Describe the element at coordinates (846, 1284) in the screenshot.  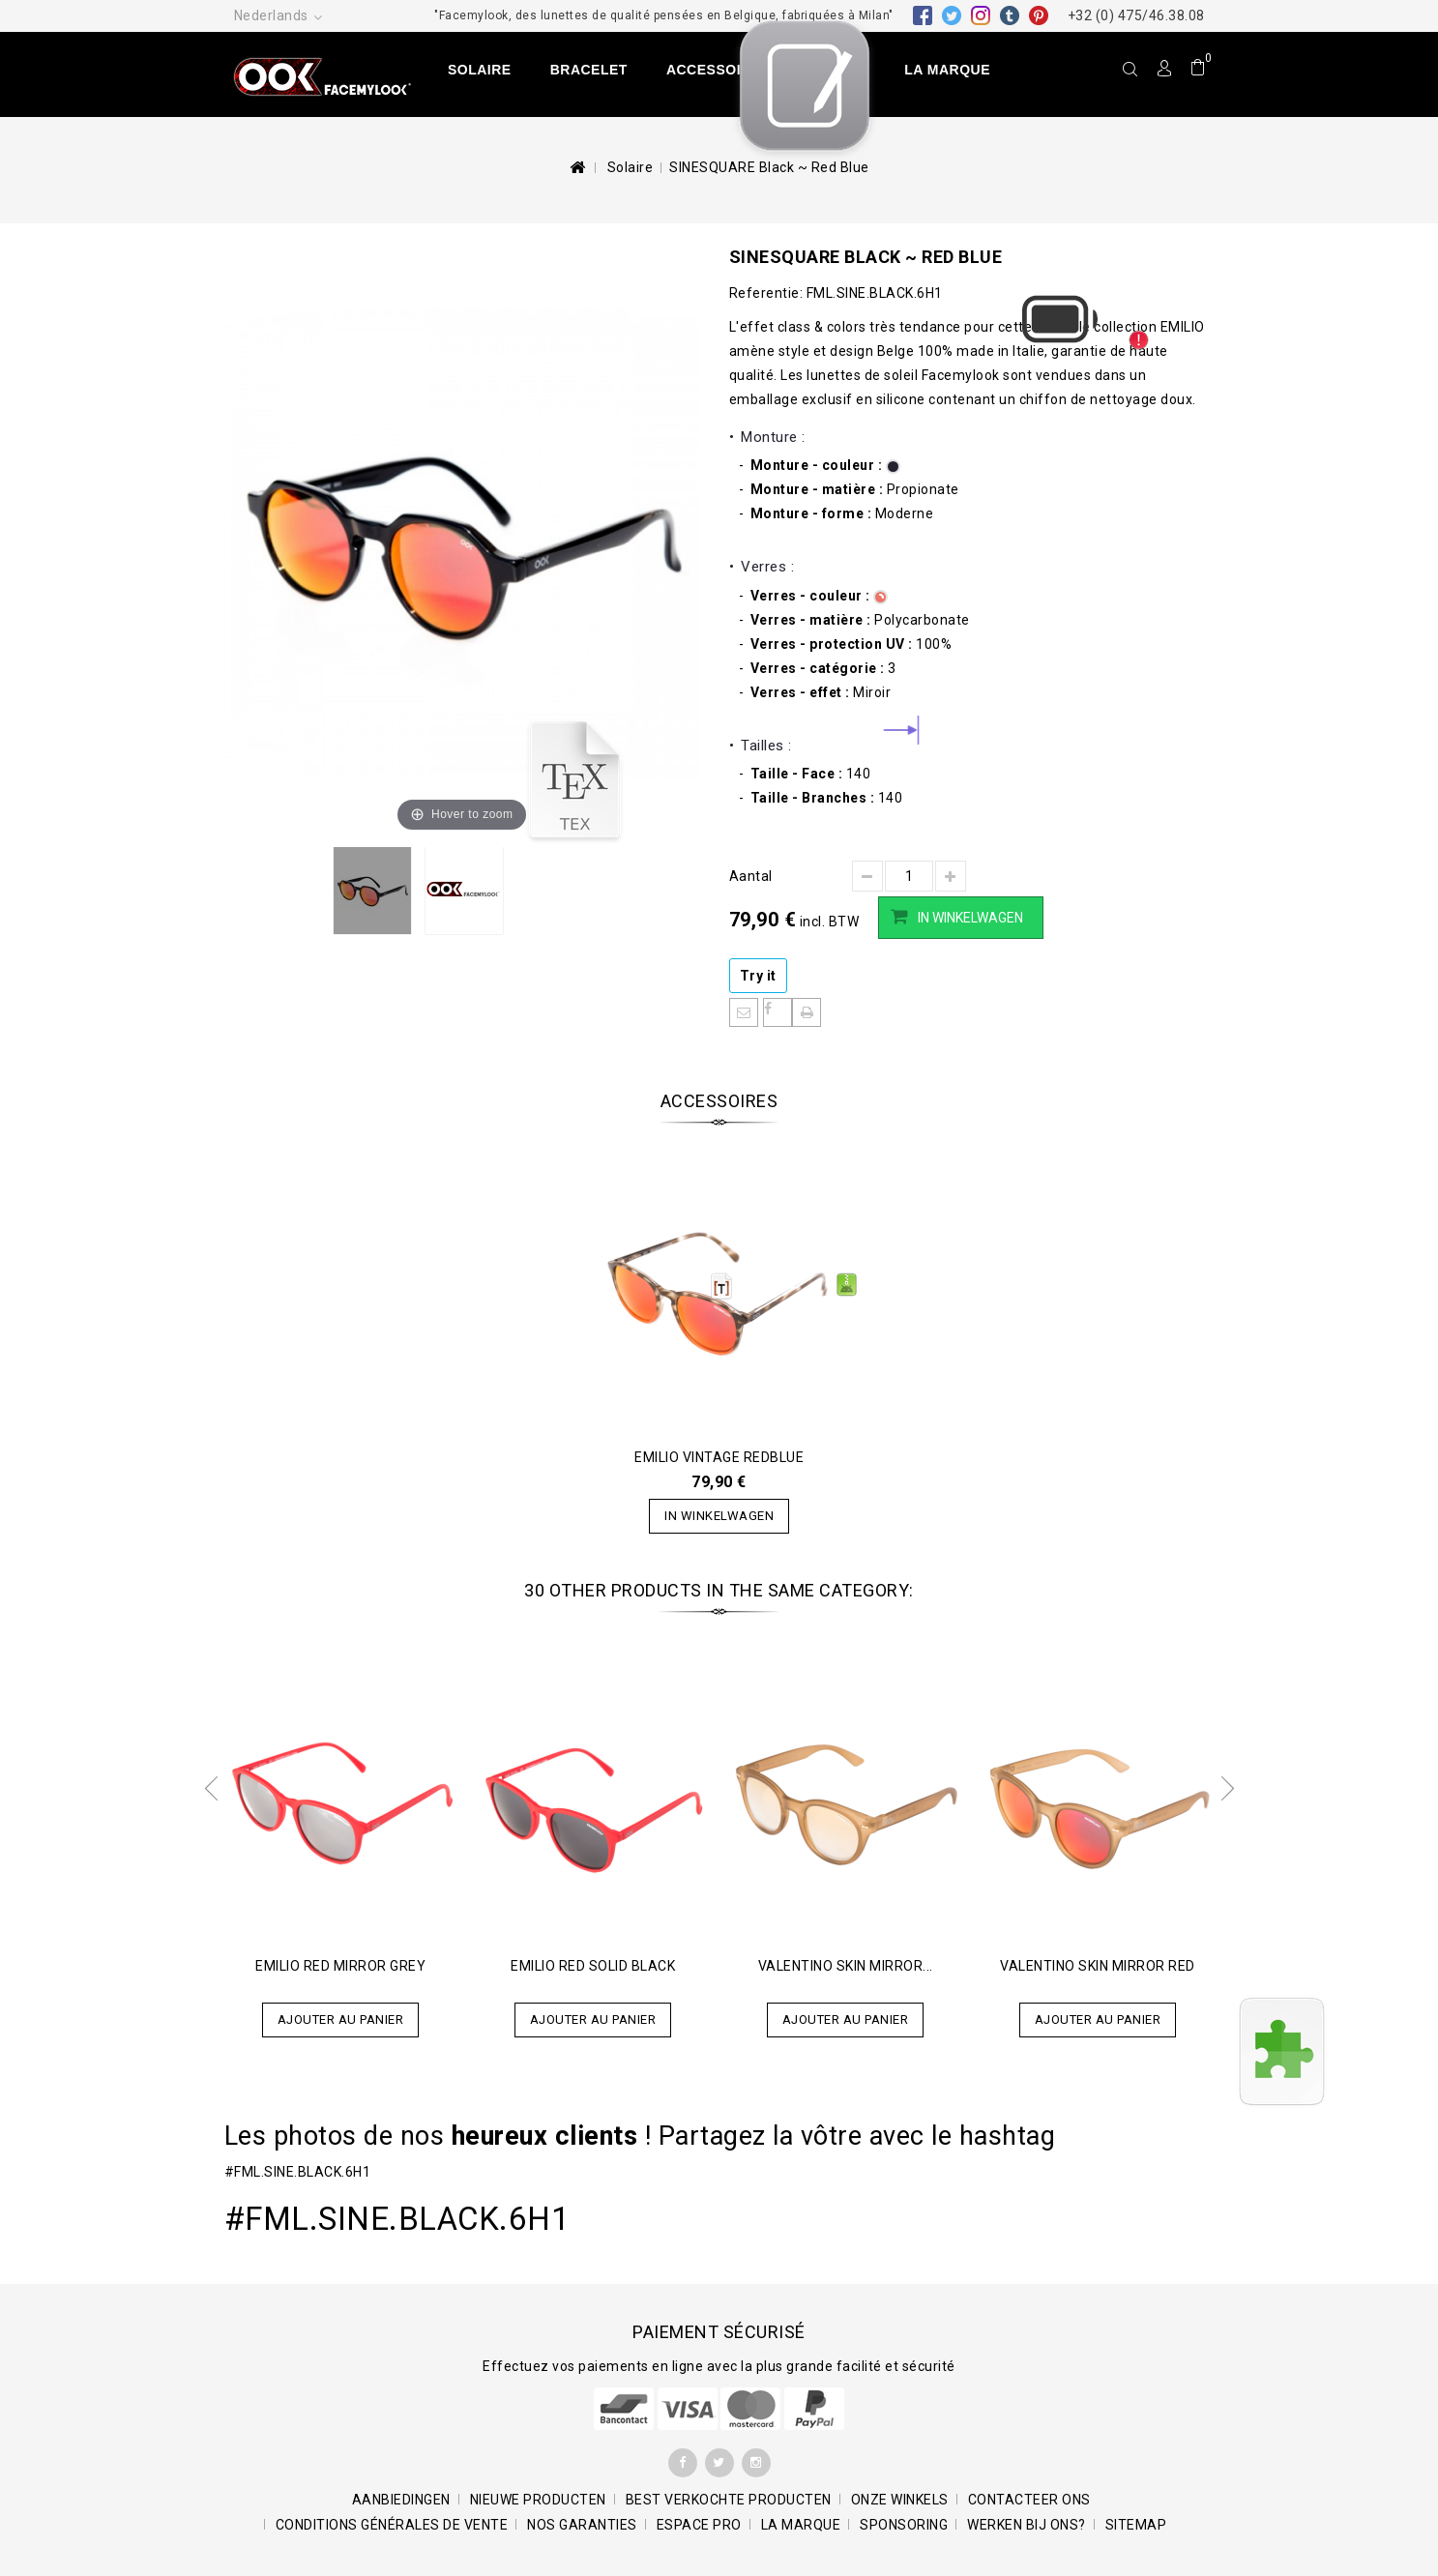
I see `android app installation package file` at that location.